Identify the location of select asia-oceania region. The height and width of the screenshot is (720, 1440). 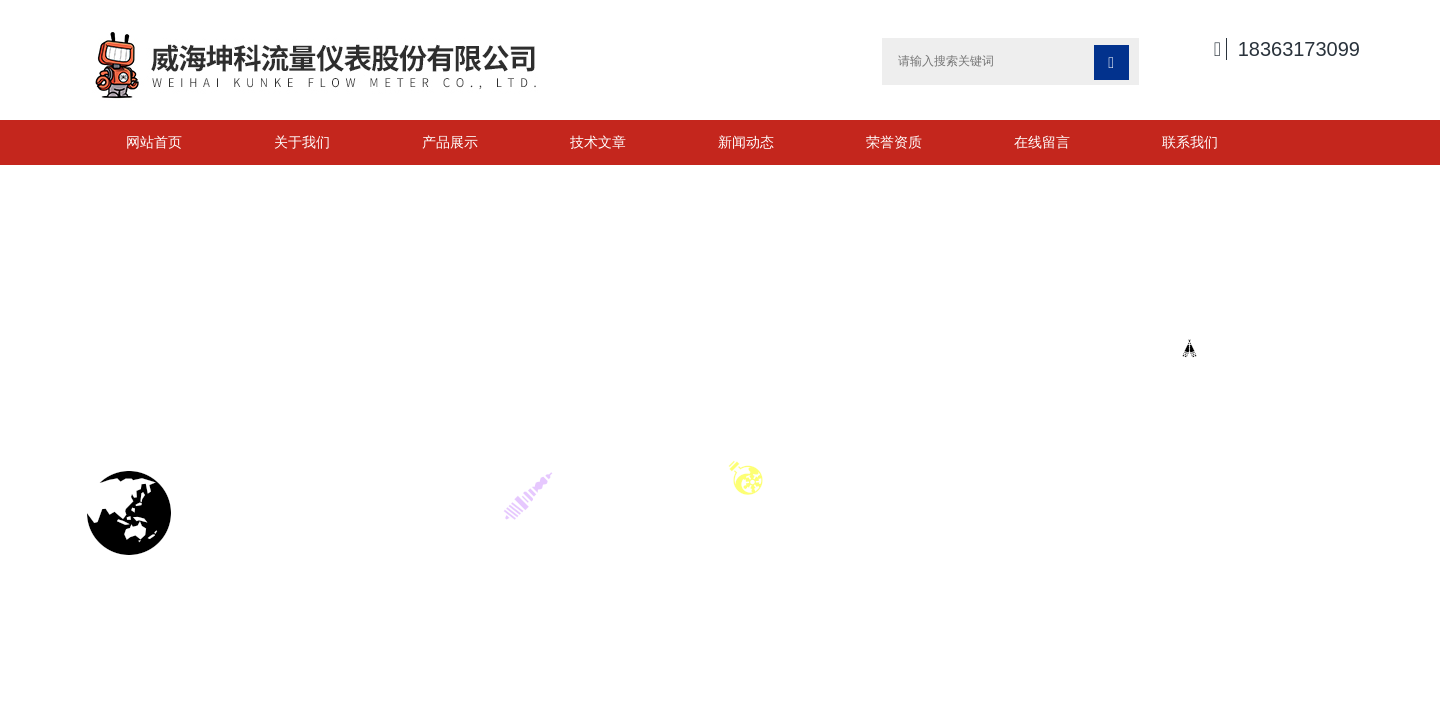
(129, 513).